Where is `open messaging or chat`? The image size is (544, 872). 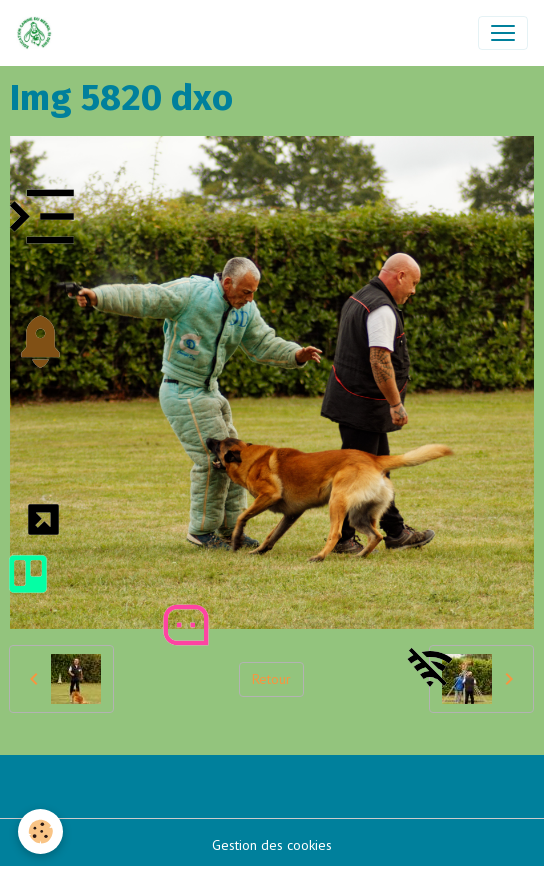
open messaging or chat is located at coordinates (186, 625).